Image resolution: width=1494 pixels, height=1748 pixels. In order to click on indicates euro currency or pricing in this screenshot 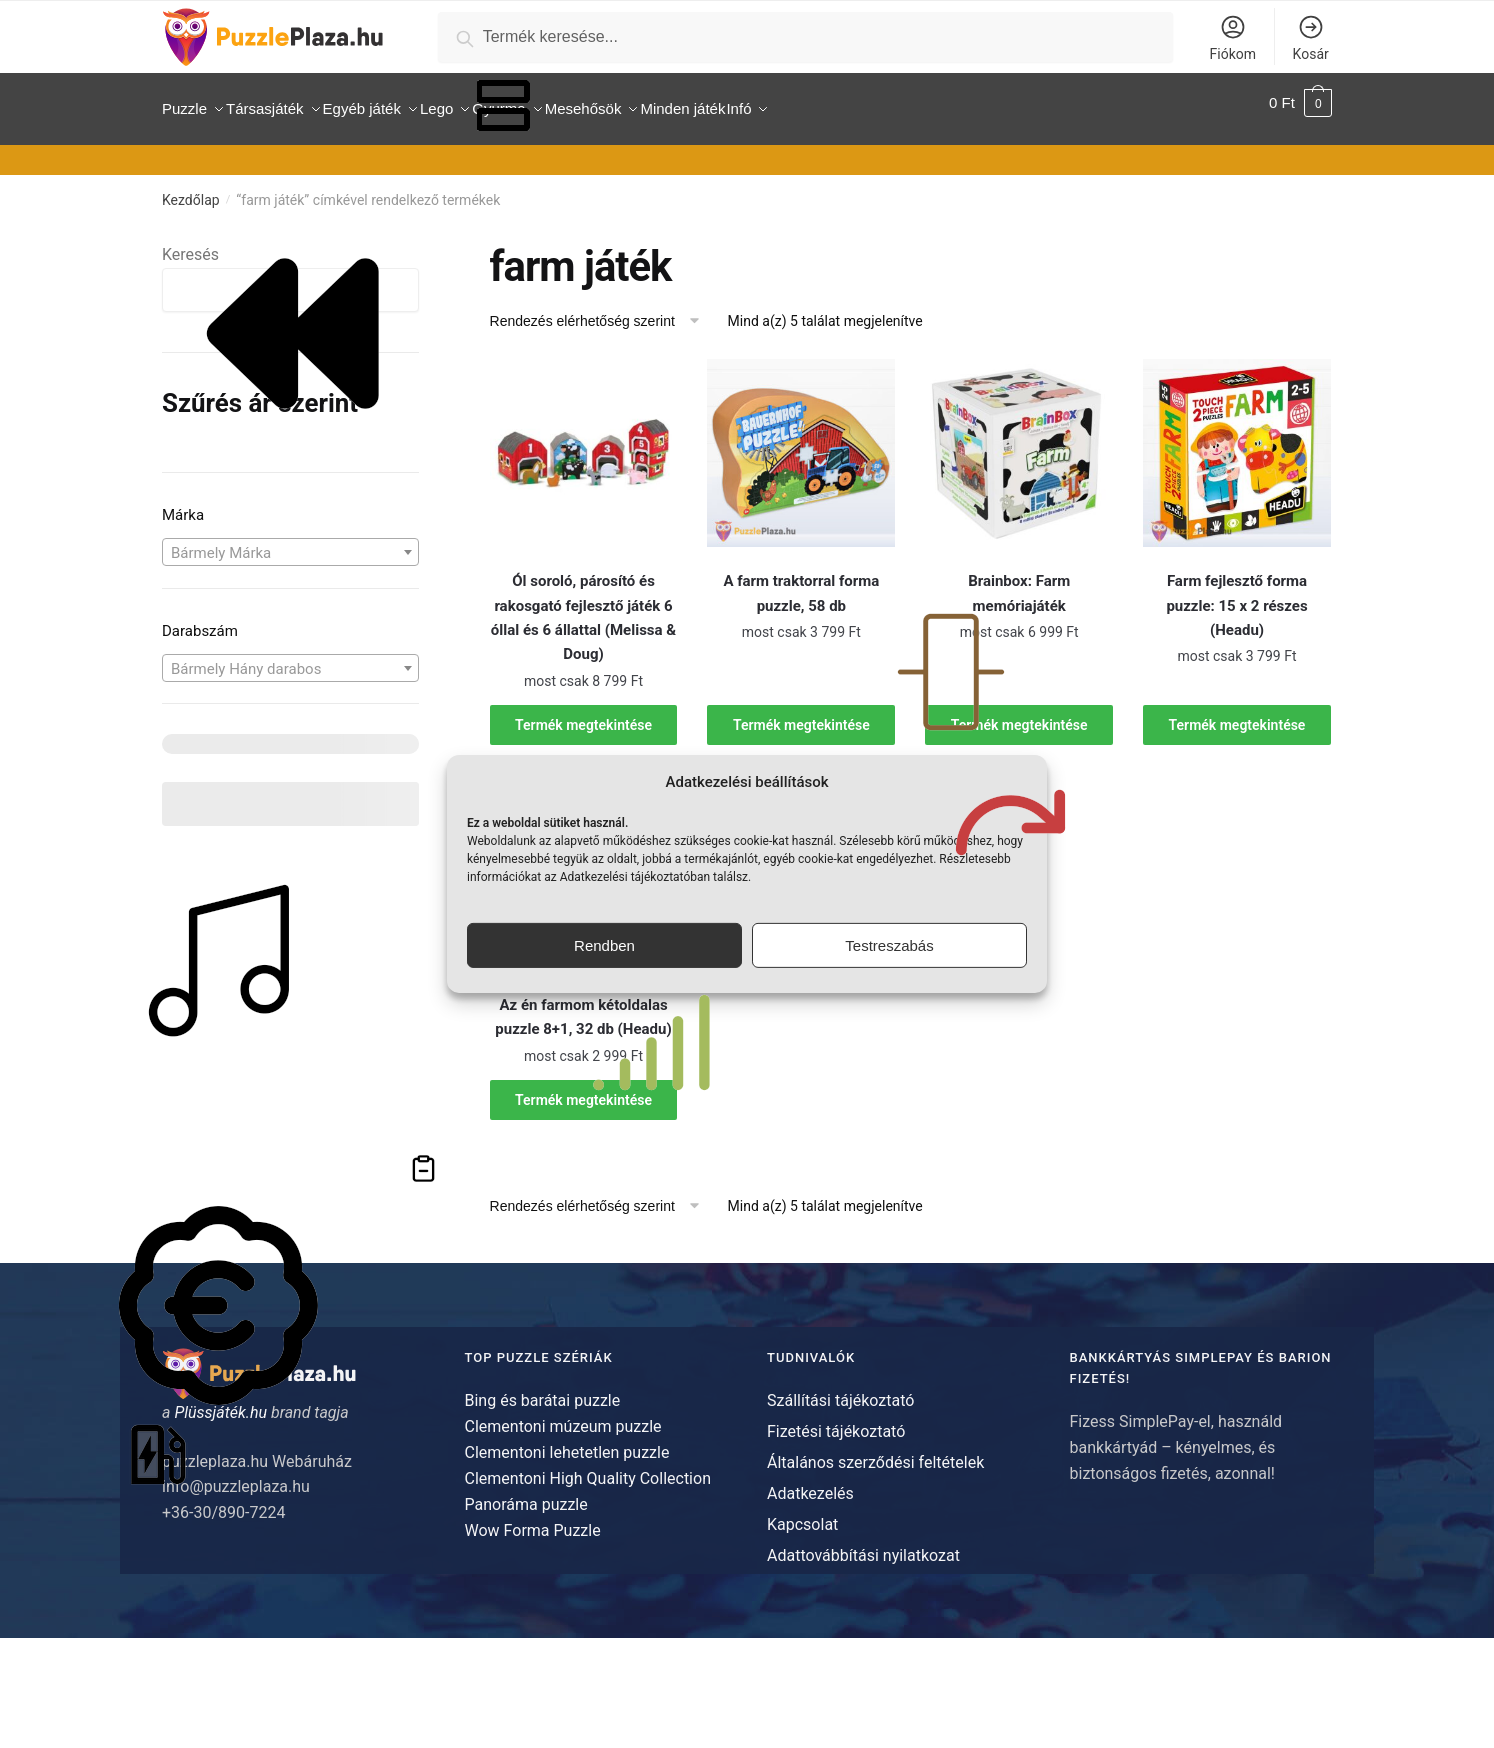, I will do `click(218, 1305)`.